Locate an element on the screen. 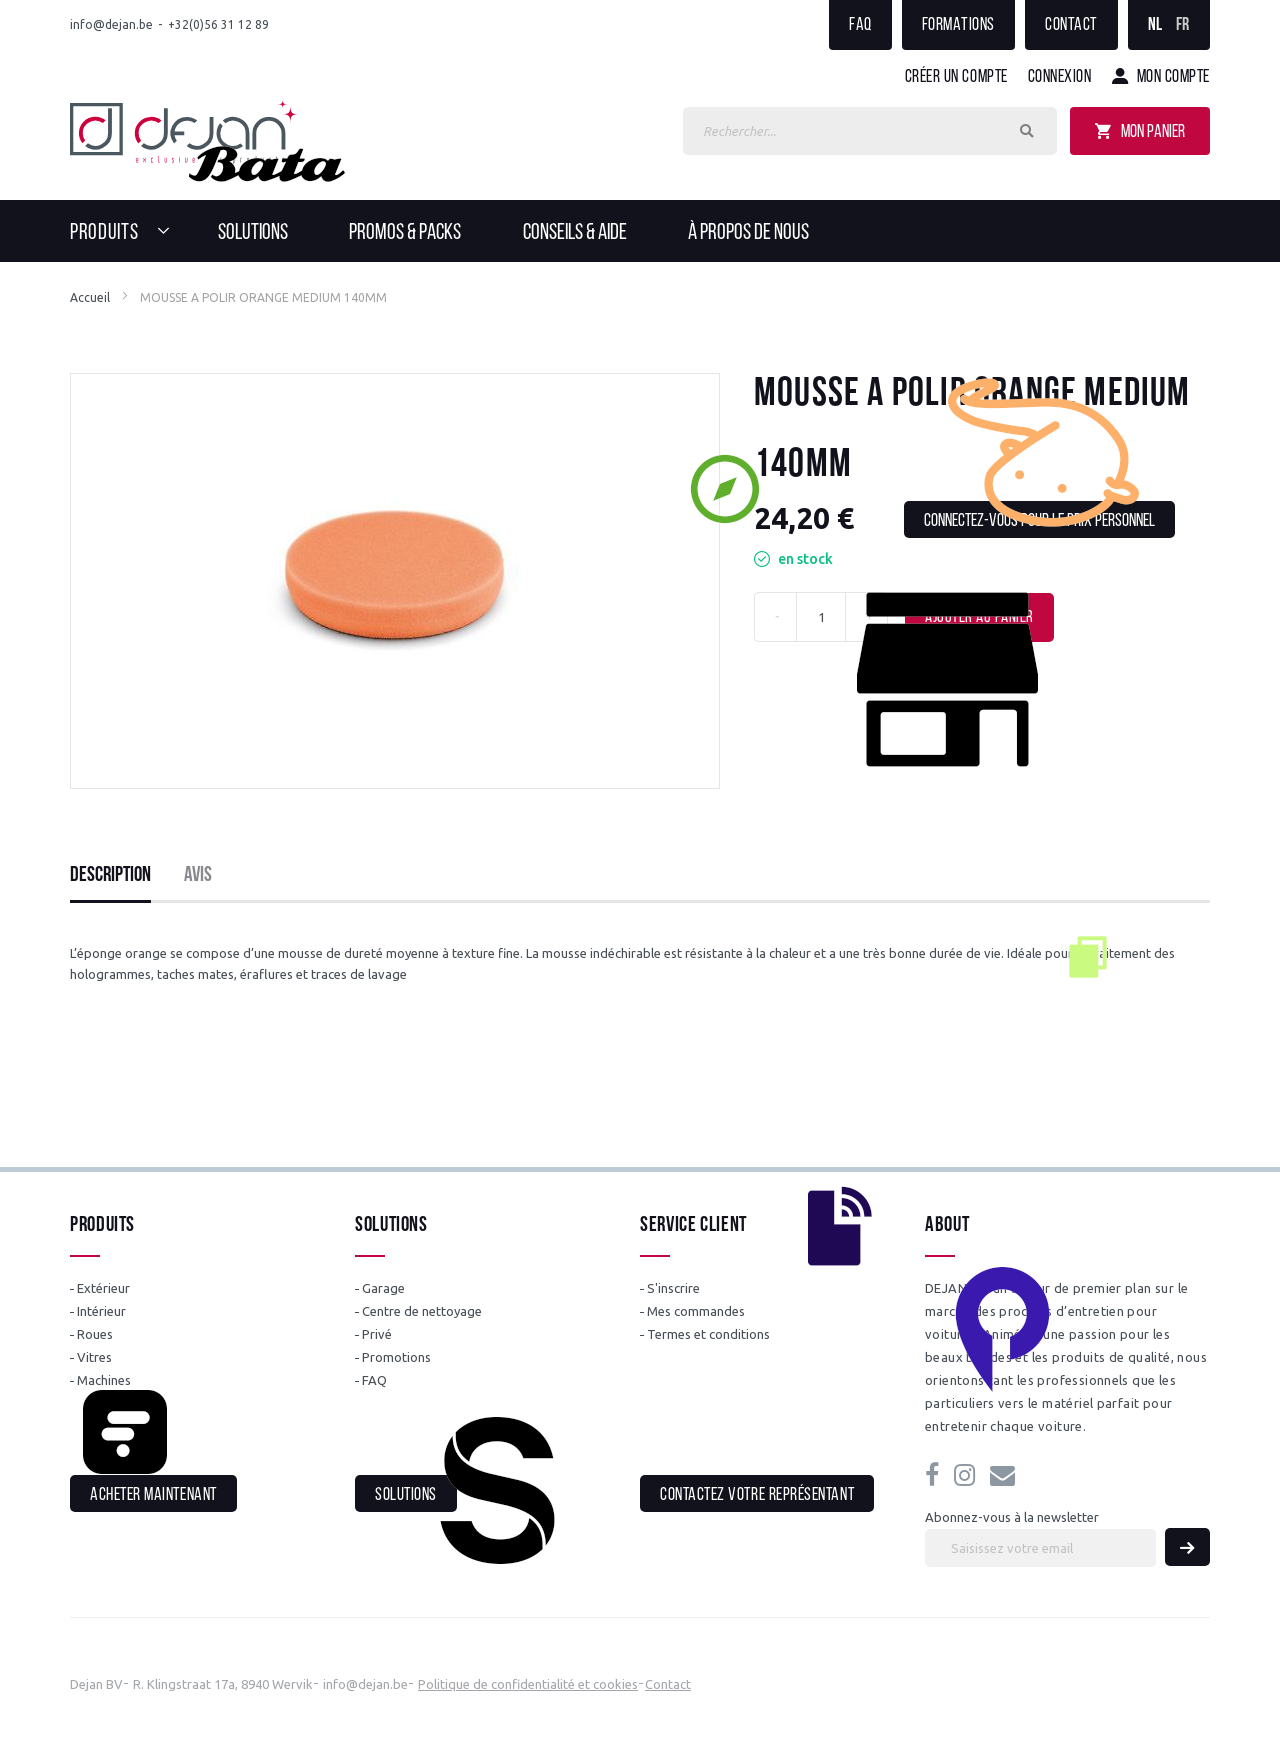 The height and width of the screenshot is (1749, 1280). visit the Bata footwear website is located at coordinates (267, 164).